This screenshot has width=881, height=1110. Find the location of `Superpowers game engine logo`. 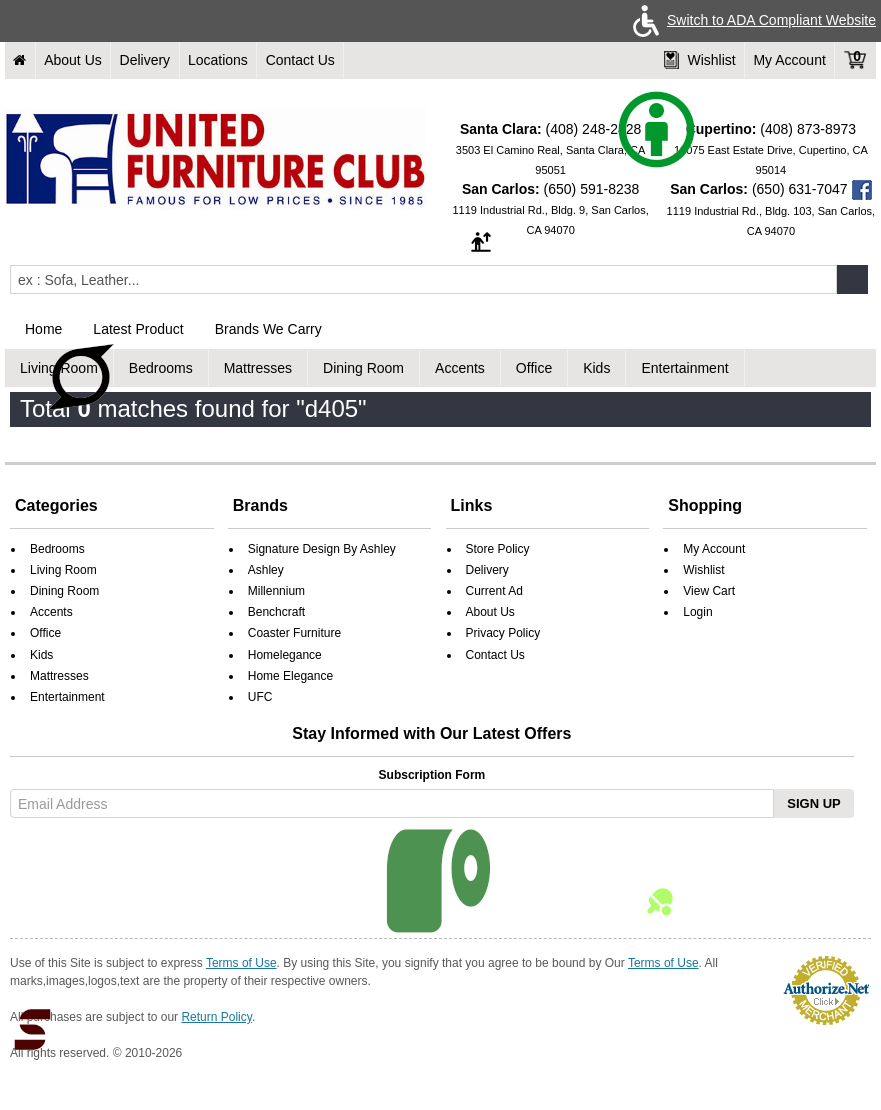

Superpowers game engine logo is located at coordinates (81, 377).